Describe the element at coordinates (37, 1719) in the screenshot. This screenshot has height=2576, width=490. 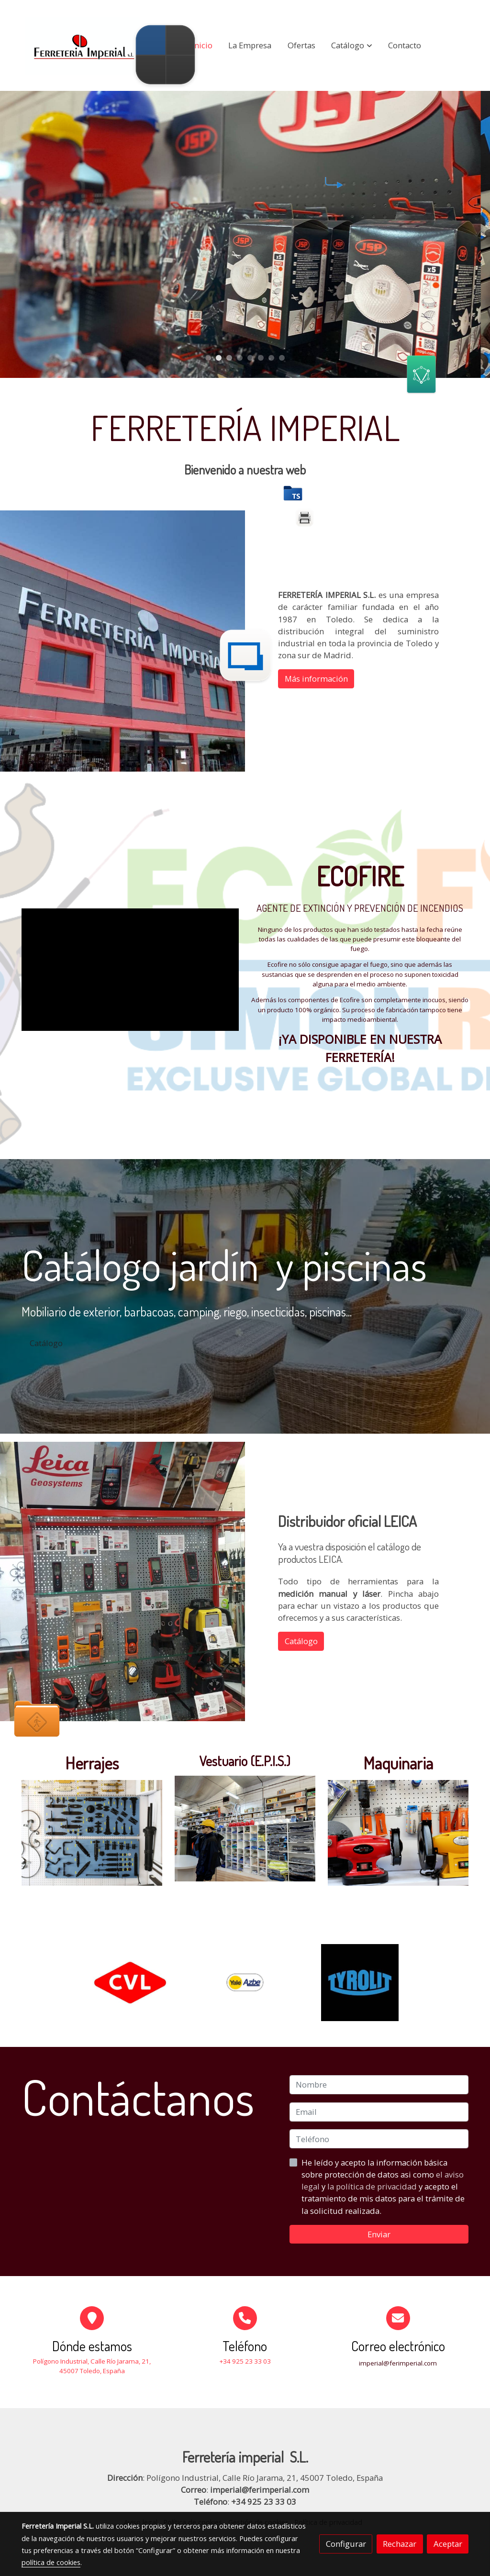
I see `open public or shared folder` at that location.